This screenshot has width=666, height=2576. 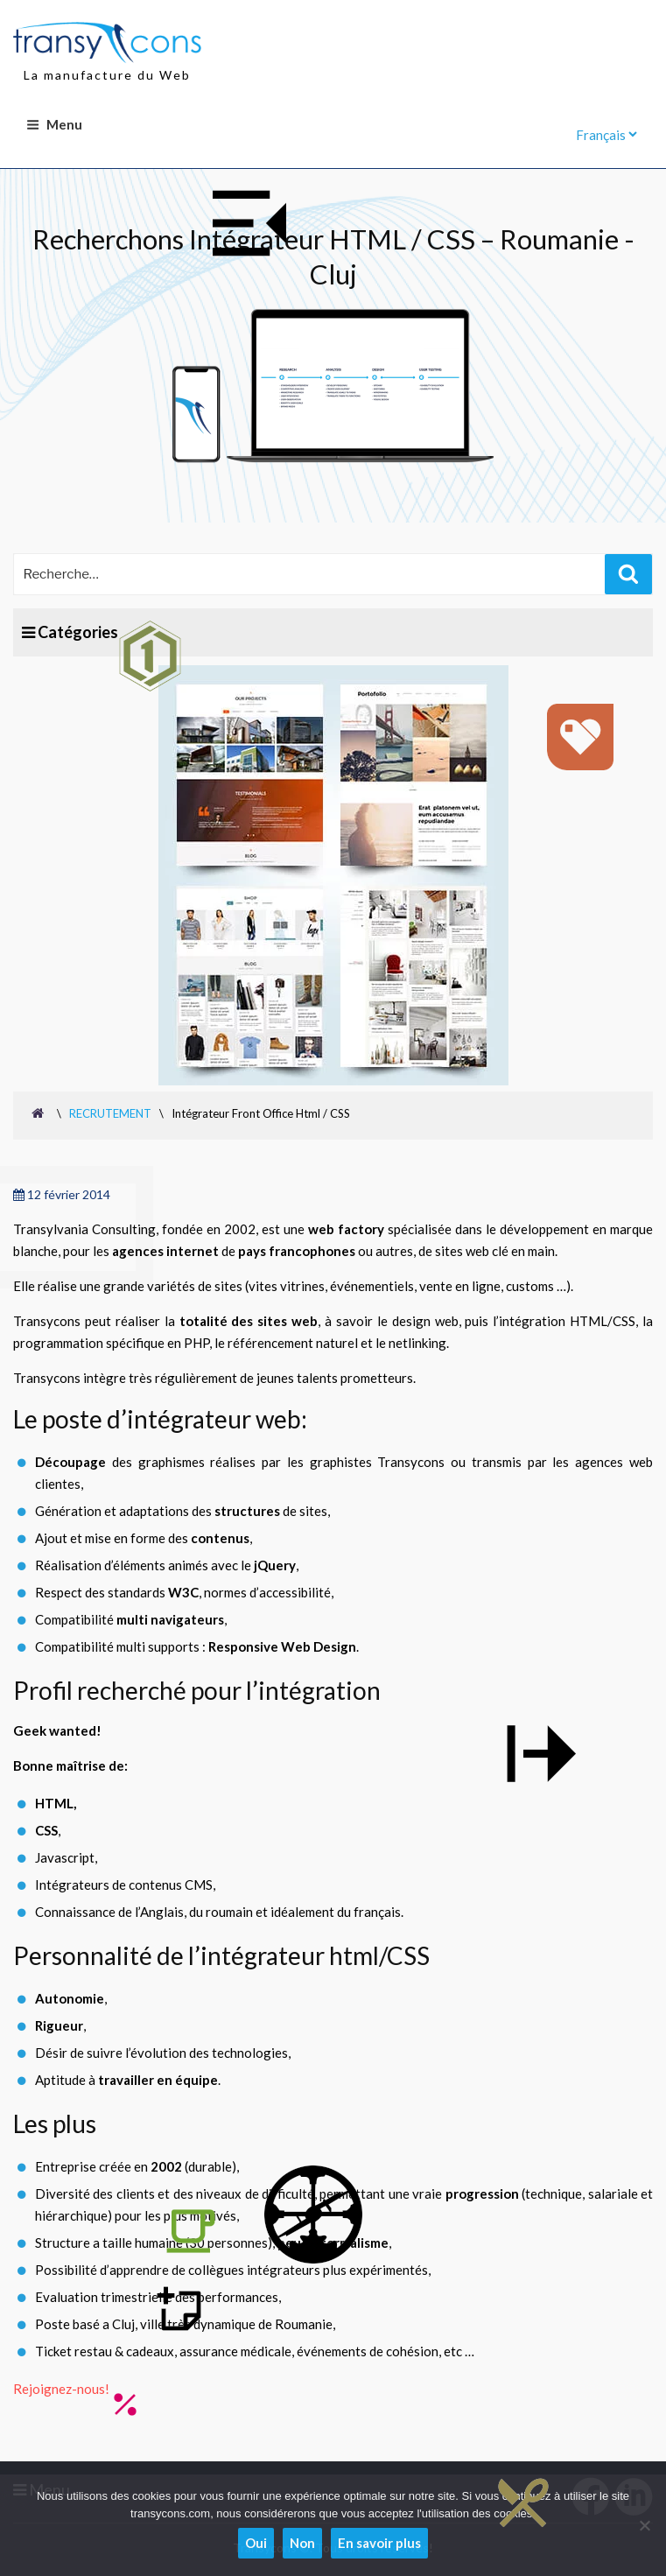 I want to click on collapse sidebar or navigation panel, so click(x=249, y=223).